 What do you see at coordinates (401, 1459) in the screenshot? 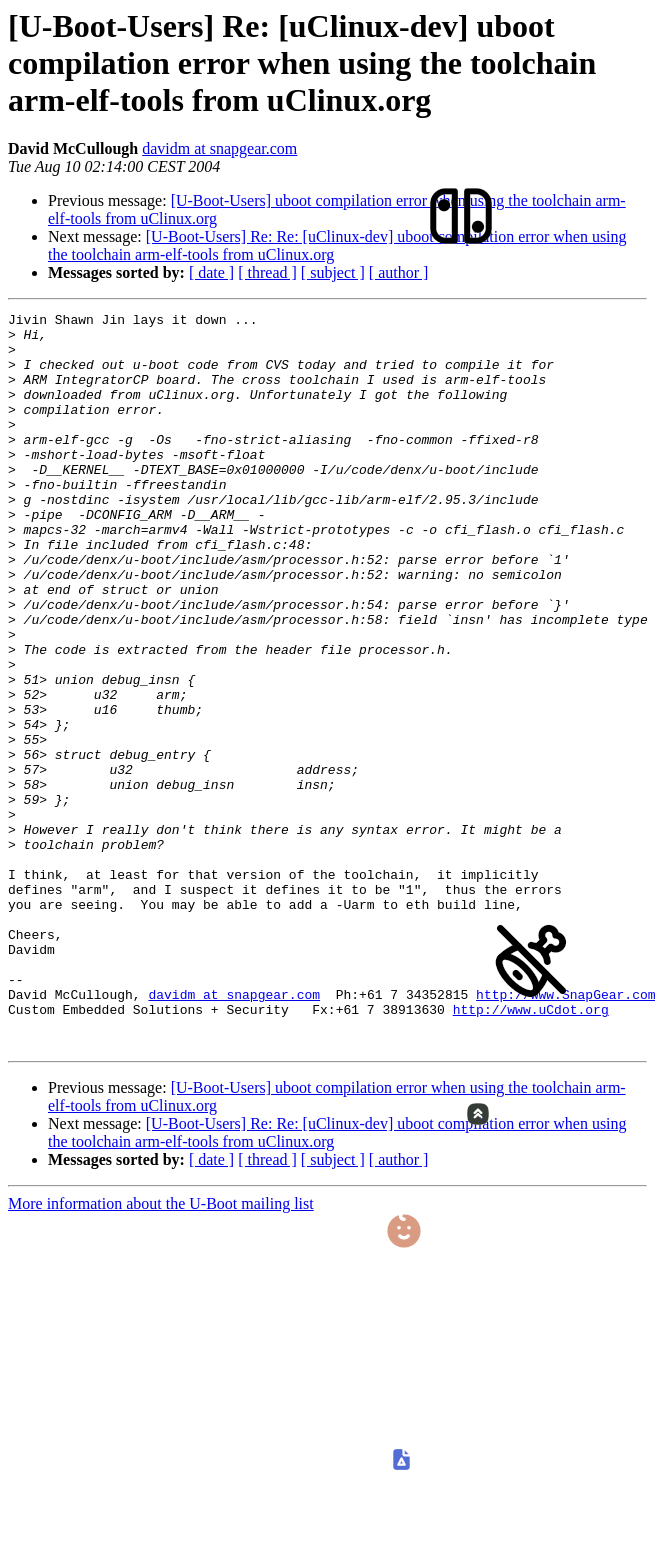
I see `view file changes or differences` at bounding box center [401, 1459].